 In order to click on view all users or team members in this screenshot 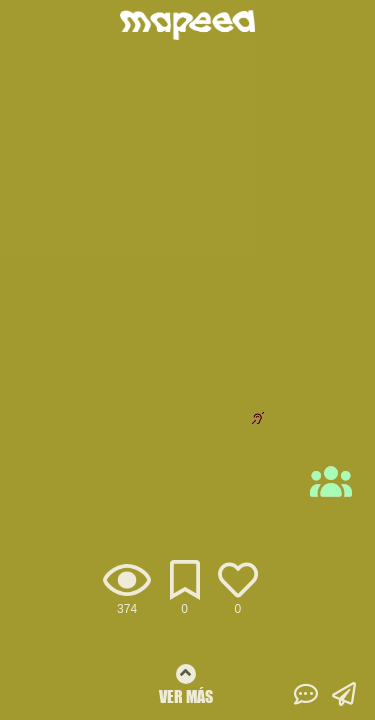, I will do `click(331, 482)`.